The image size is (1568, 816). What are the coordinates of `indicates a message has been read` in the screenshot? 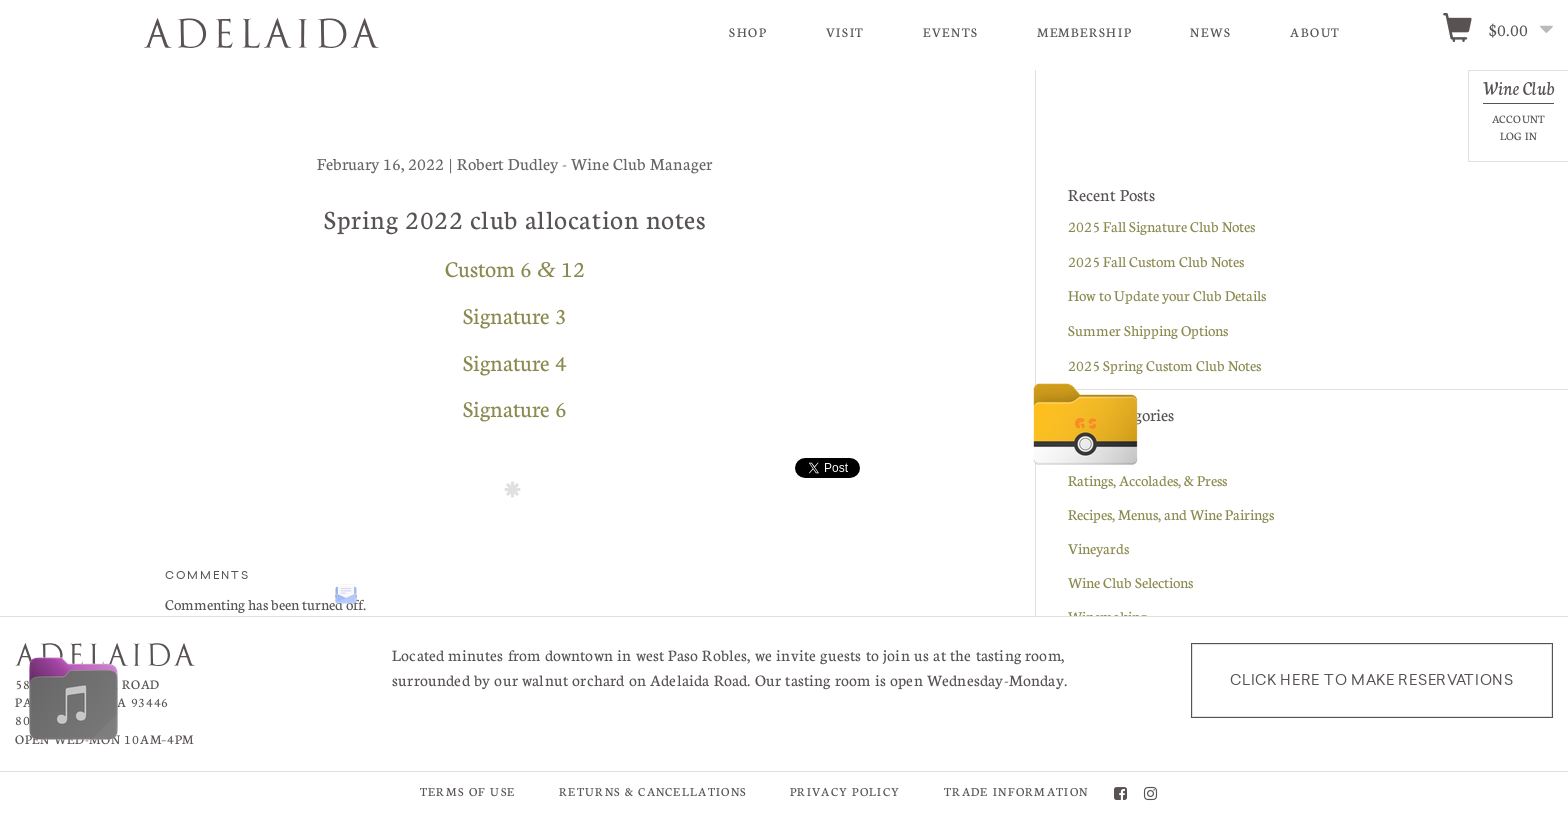 It's located at (346, 595).